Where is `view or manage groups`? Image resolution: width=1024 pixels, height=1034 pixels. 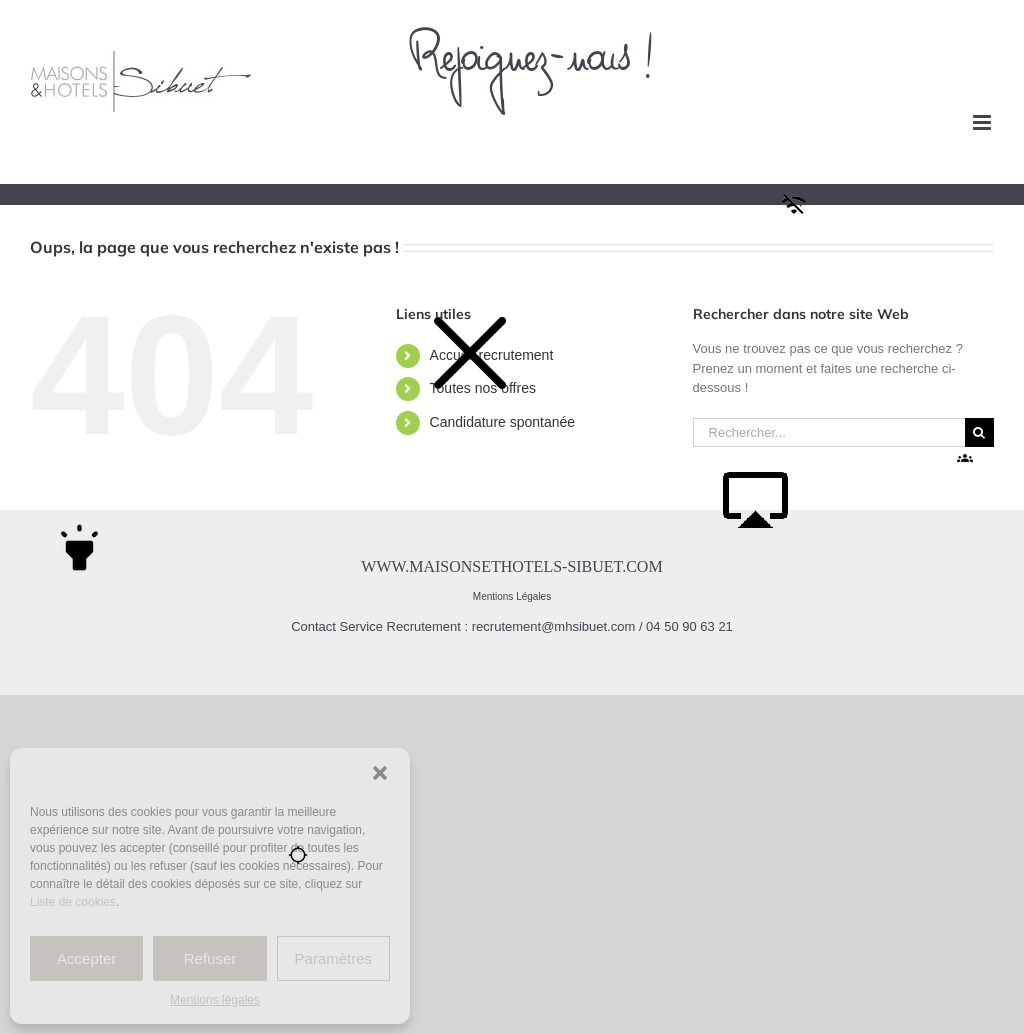 view or manage groups is located at coordinates (965, 458).